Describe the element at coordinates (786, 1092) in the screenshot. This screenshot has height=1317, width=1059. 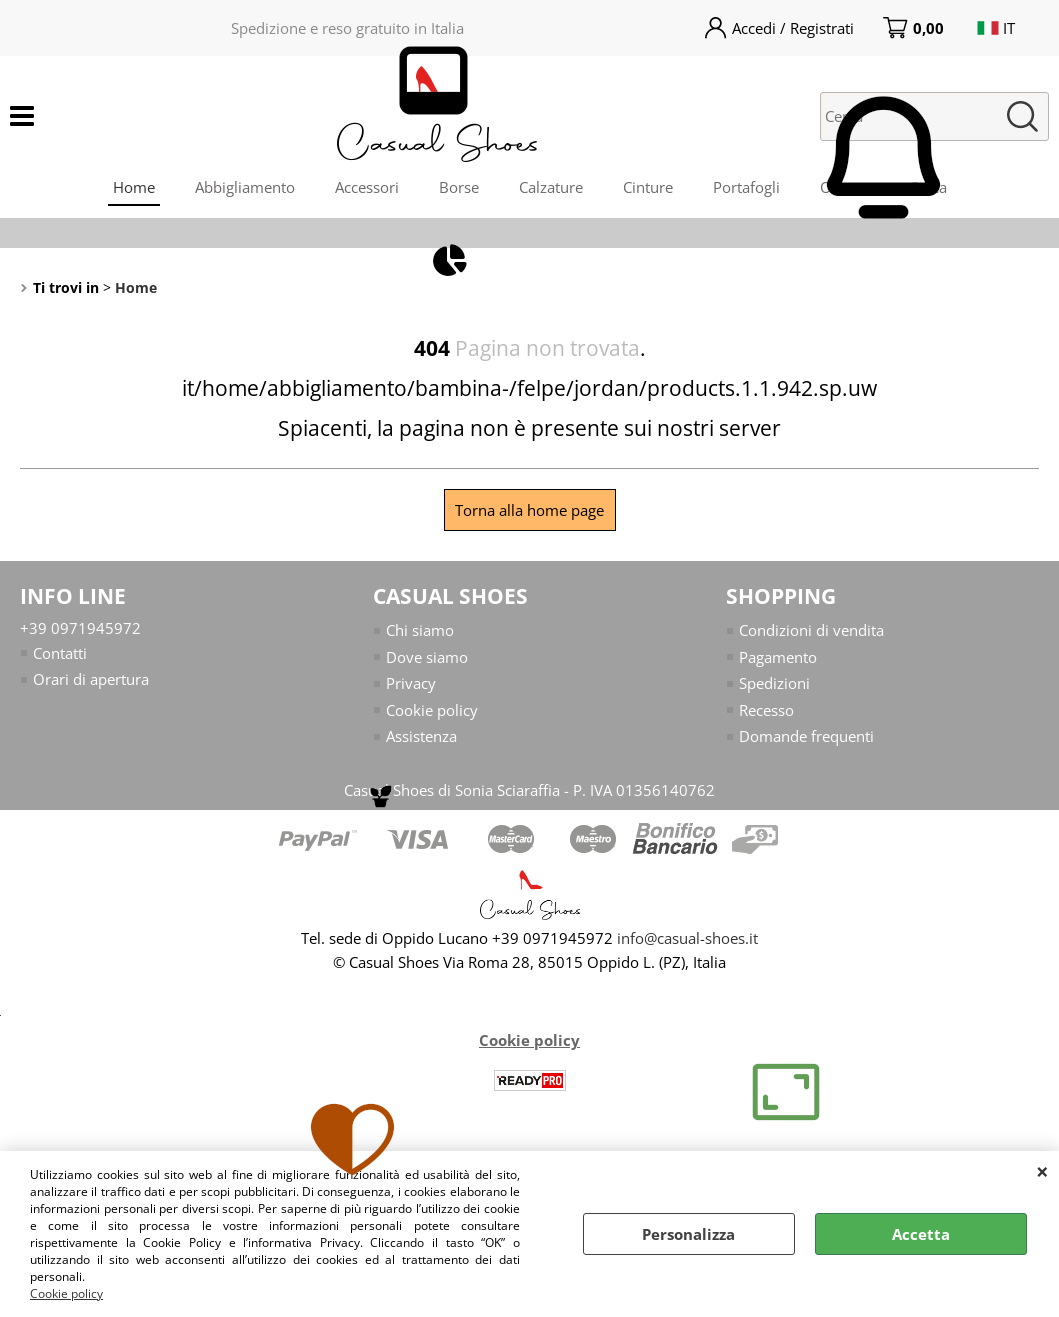
I see `enter fullscreen mode` at that location.